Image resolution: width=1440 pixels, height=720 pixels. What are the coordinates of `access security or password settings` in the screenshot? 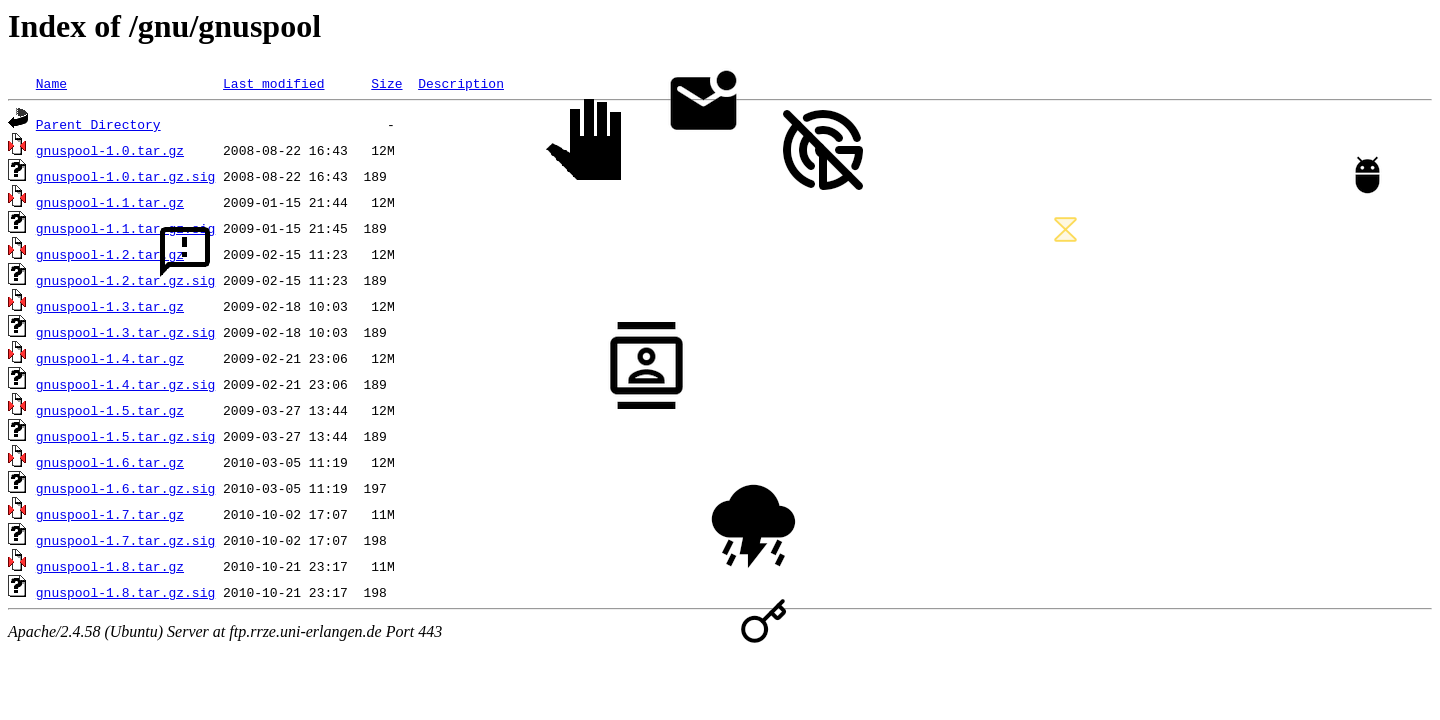 It's located at (764, 622).